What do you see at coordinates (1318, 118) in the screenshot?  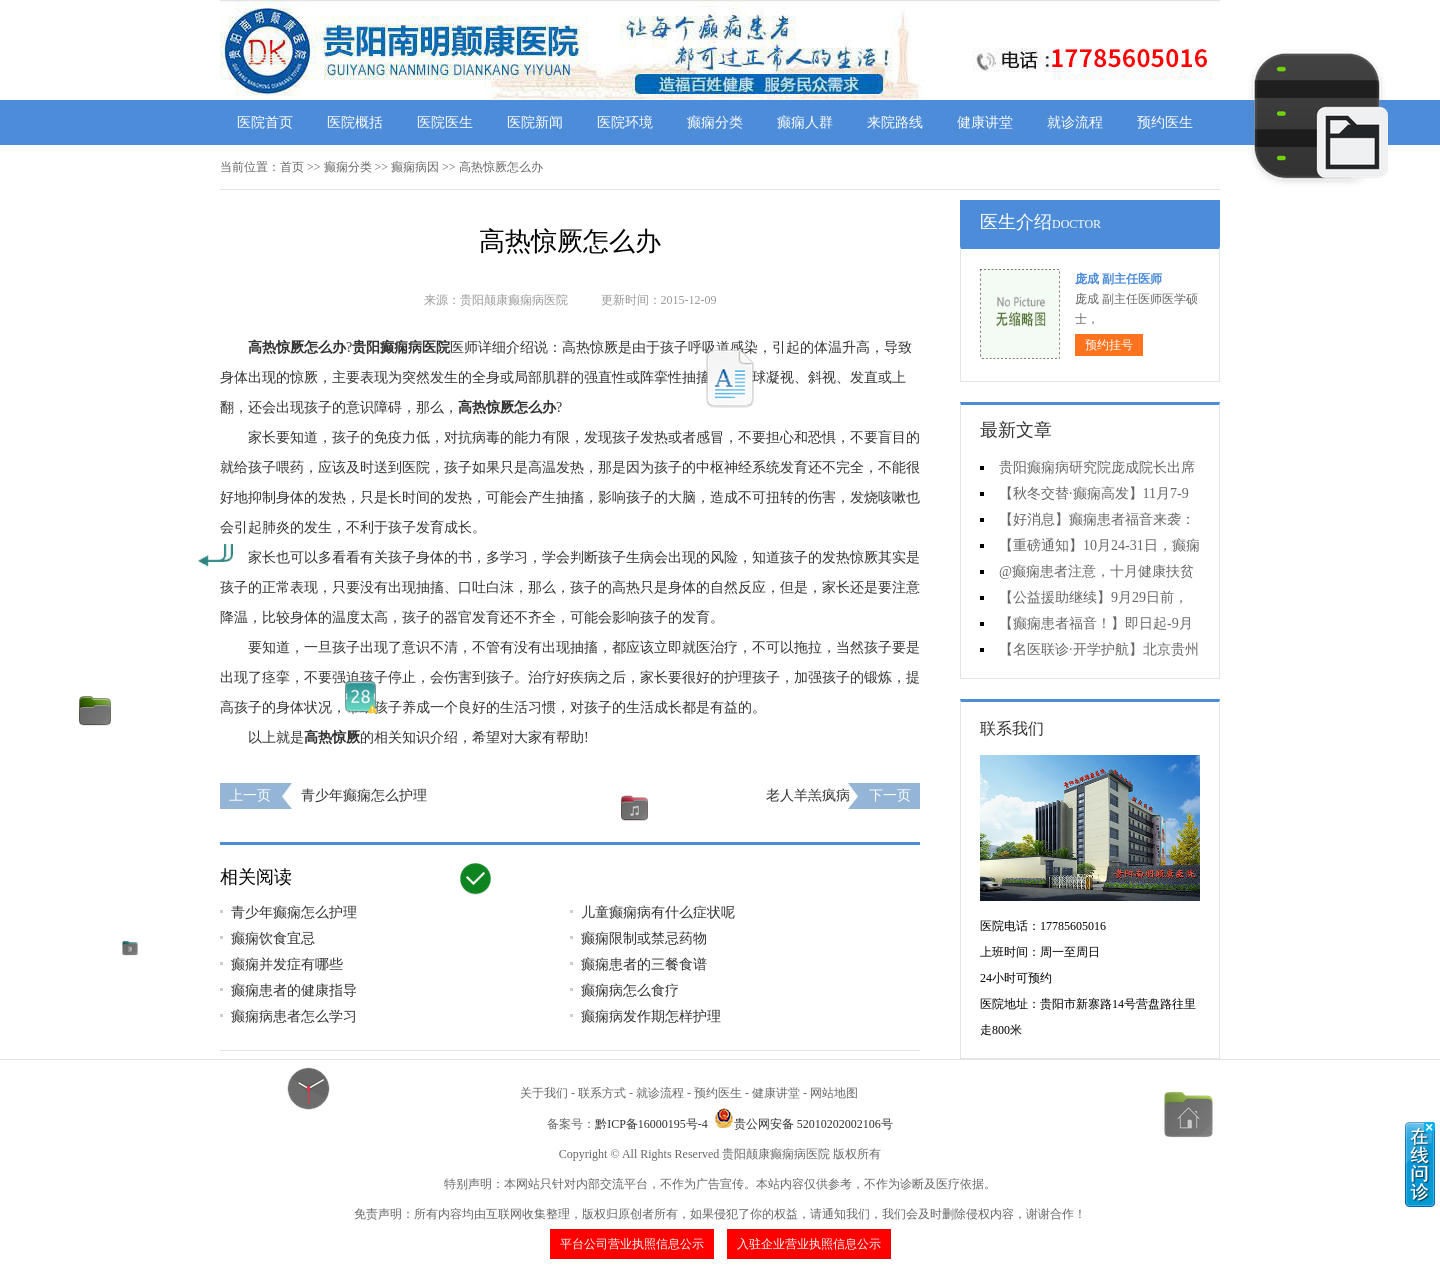 I see `configure ftp server settings` at bounding box center [1318, 118].